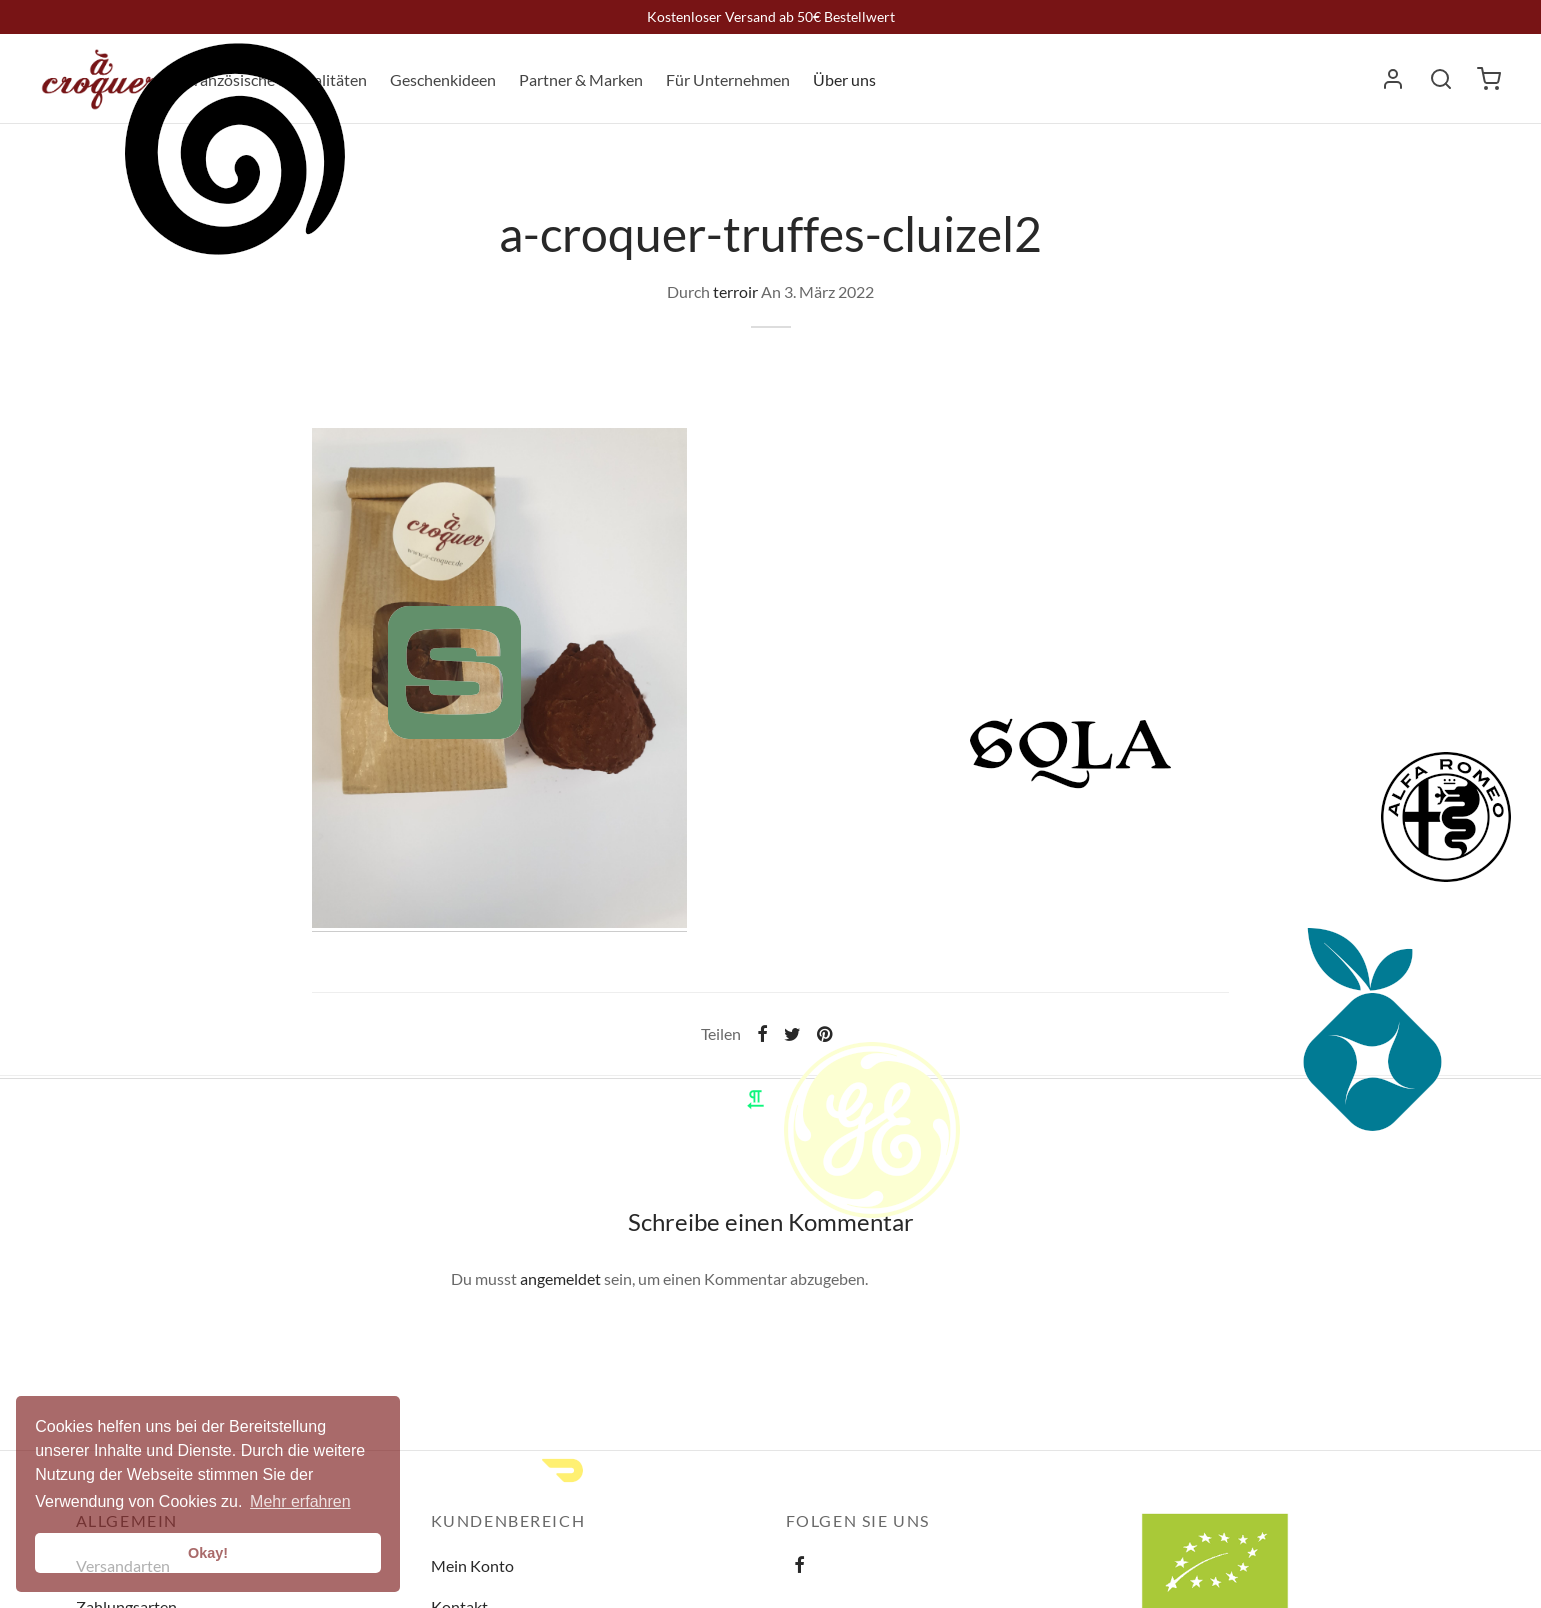 This screenshot has height=1608, width=1541. I want to click on sqlalchemy database toolkit logo, so click(1070, 753).